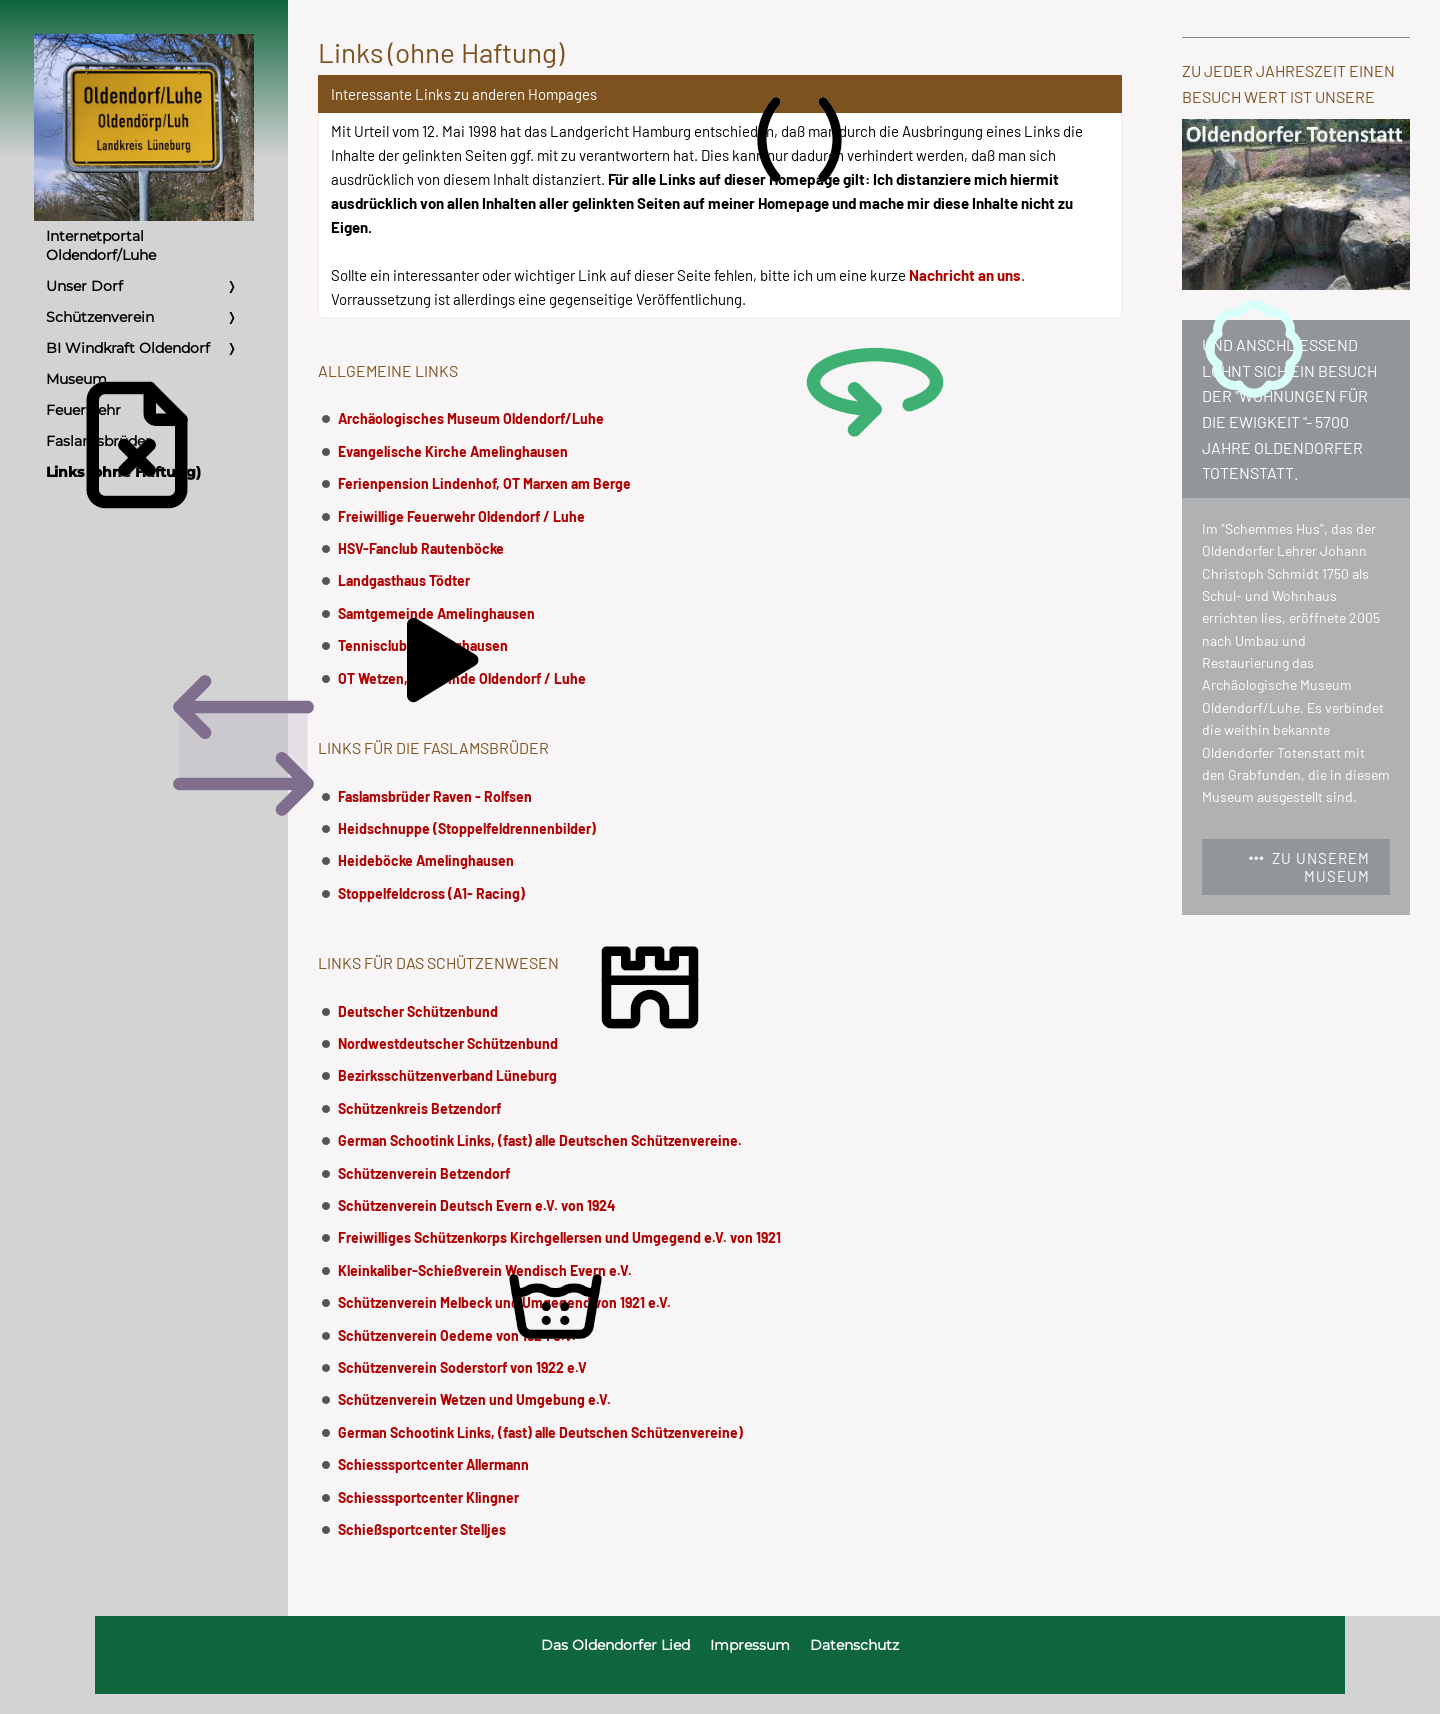 The height and width of the screenshot is (1714, 1440). Describe the element at coordinates (875, 382) in the screenshot. I see `rotate to view 360-degree content` at that location.